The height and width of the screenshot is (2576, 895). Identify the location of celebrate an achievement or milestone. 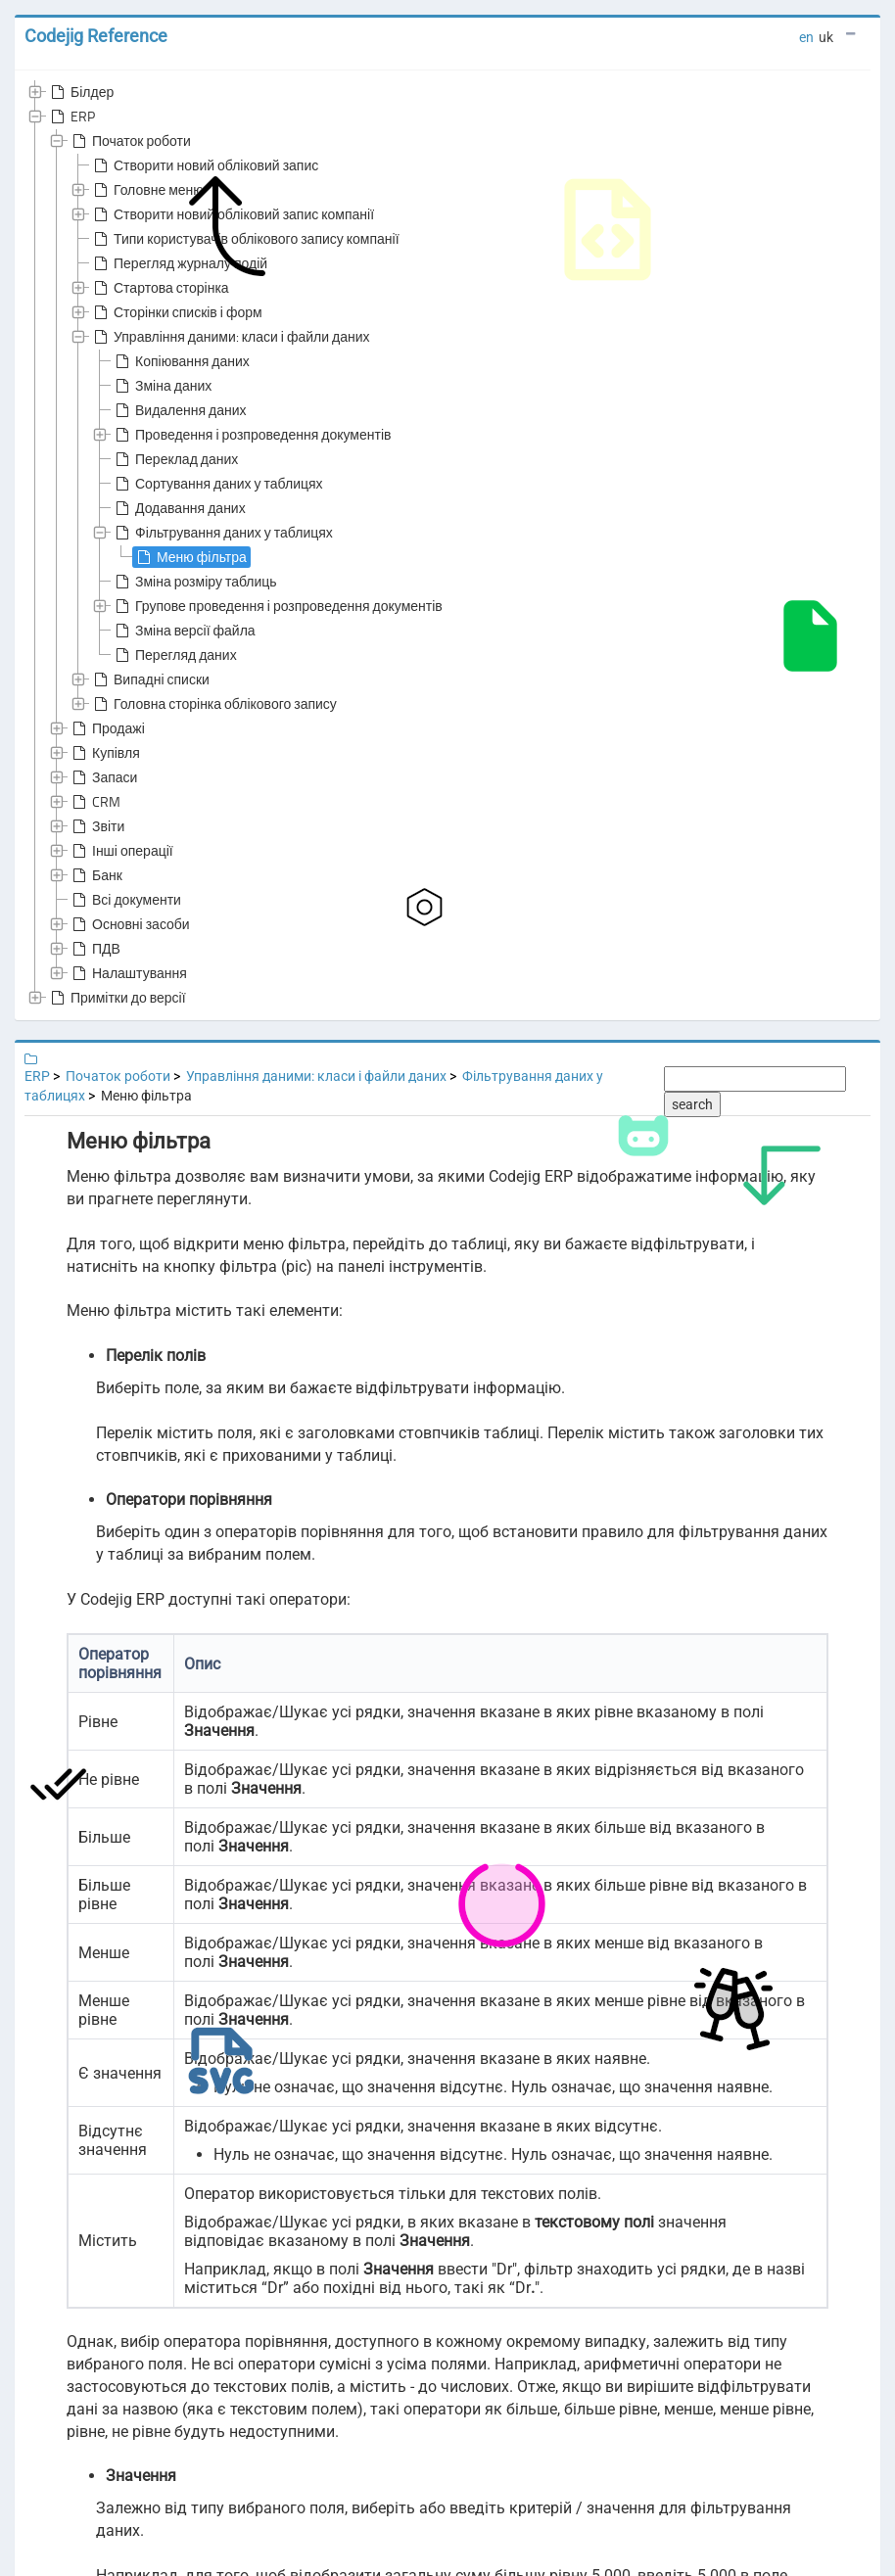
(734, 2008).